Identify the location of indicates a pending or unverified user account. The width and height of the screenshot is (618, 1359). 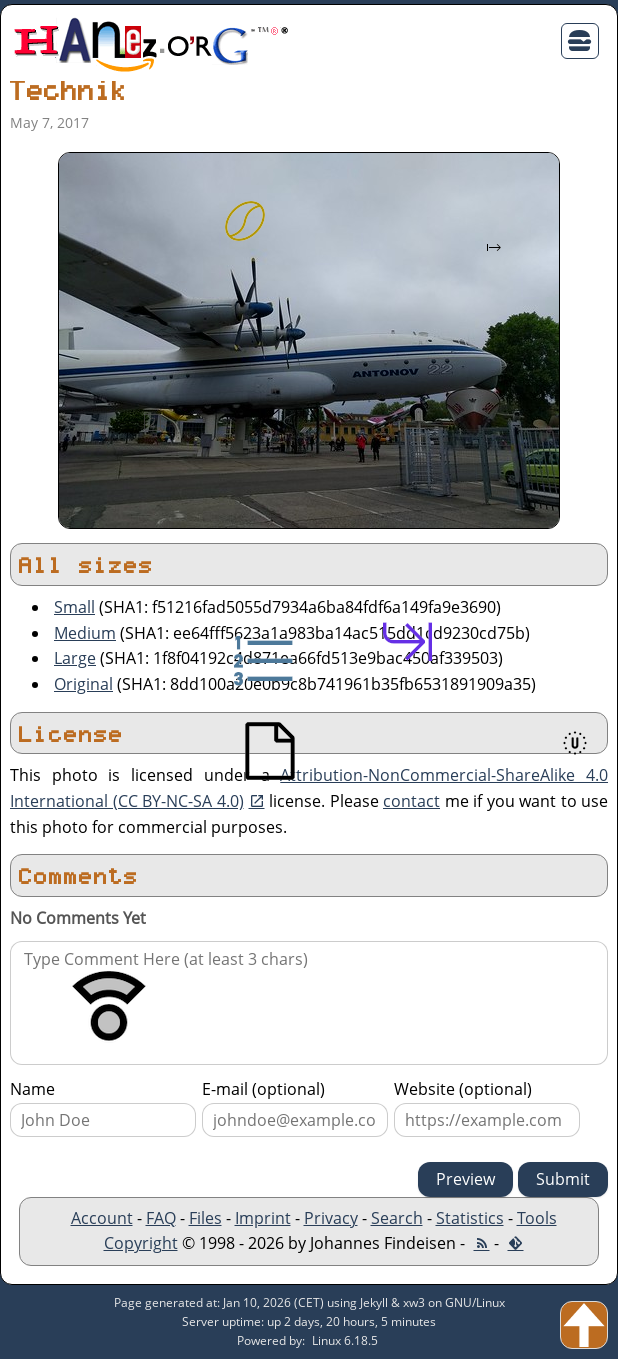
(575, 743).